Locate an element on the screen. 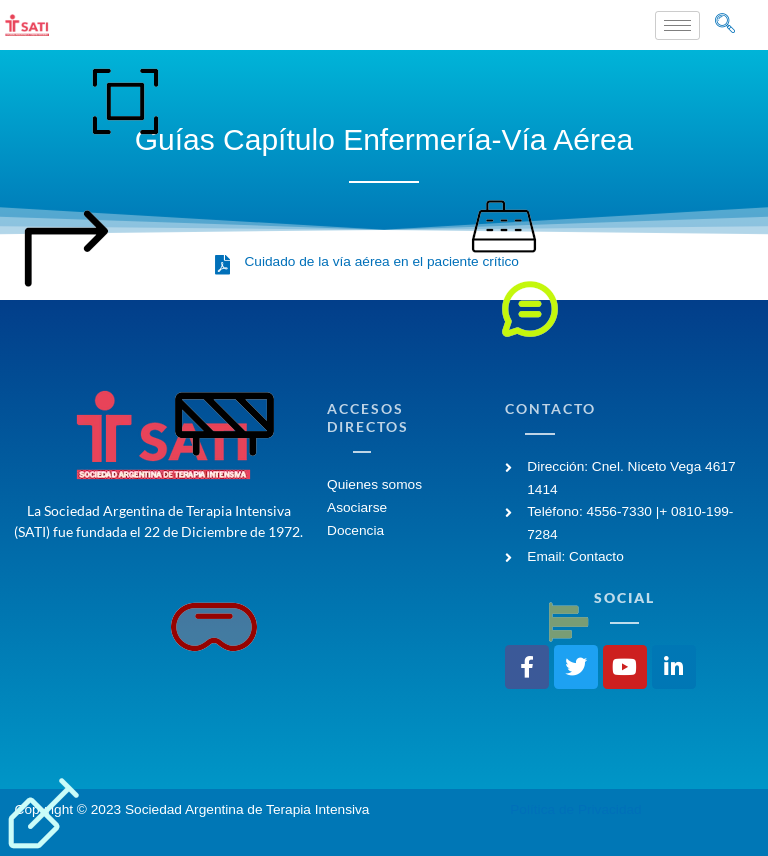  forward or share content is located at coordinates (66, 248).